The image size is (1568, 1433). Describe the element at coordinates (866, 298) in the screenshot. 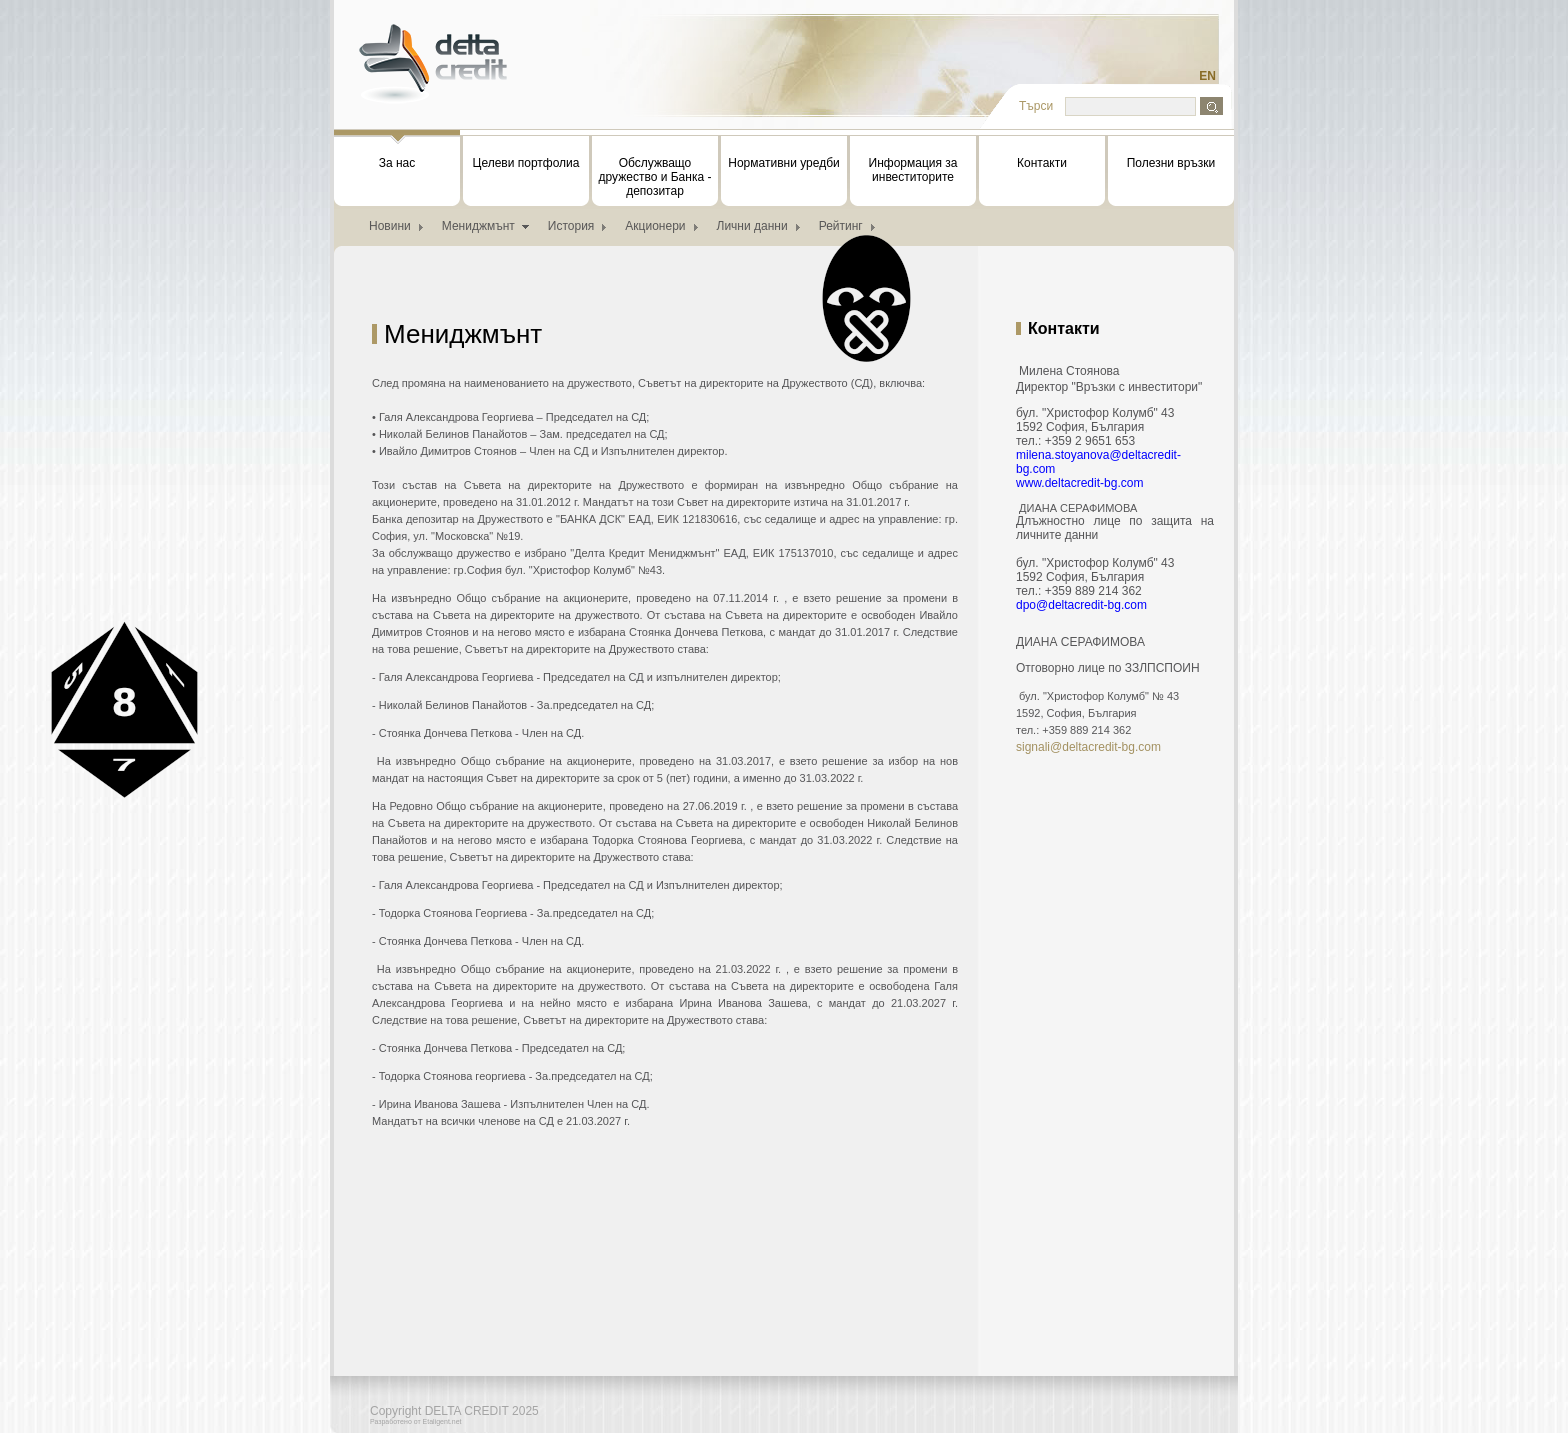

I see `indicates a user or contact has been muted` at that location.